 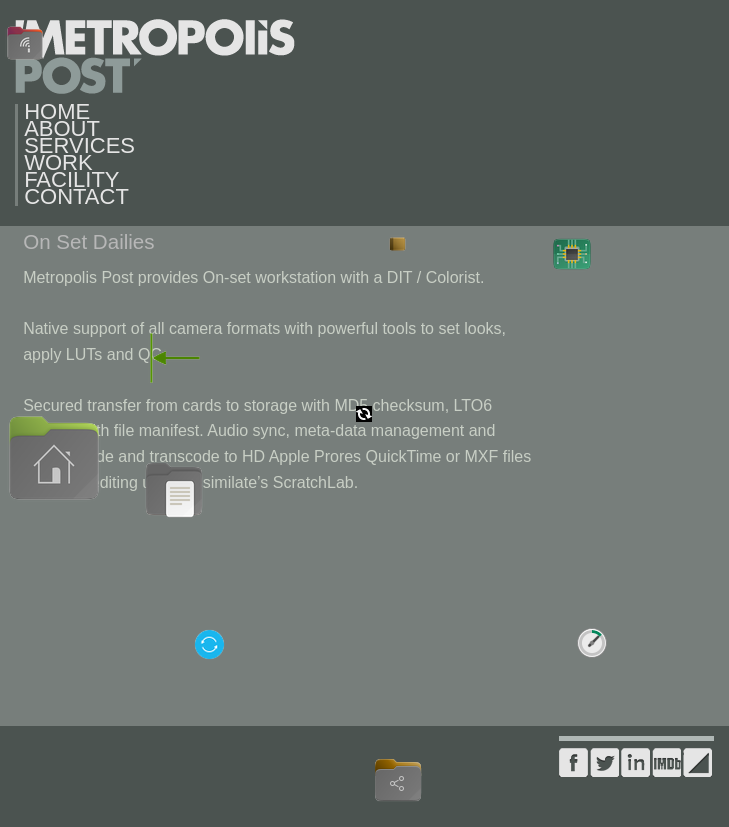 I want to click on access your public shared folder, so click(x=398, y=780).